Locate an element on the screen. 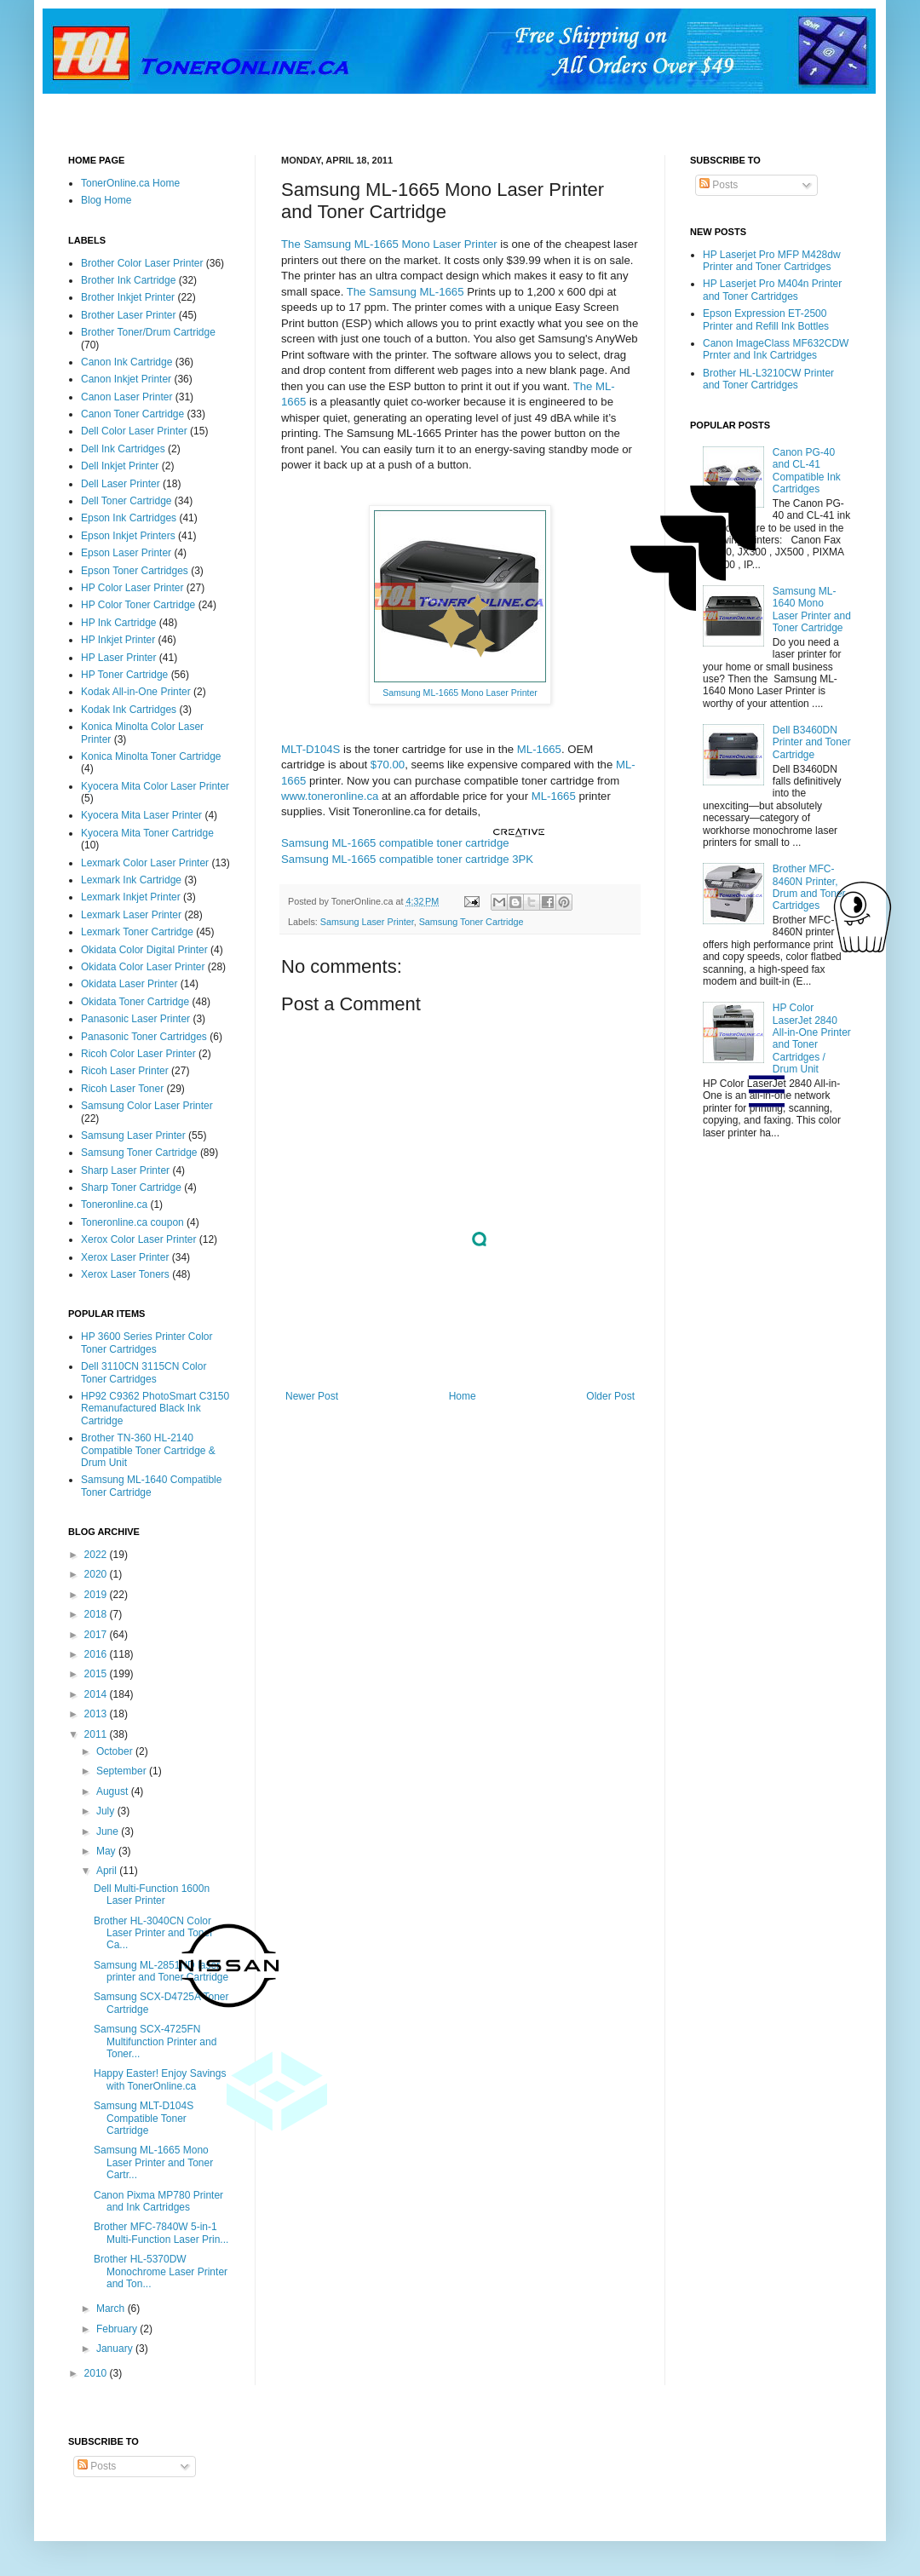 The image size is (920, 2576). open TrueNAS storage management dashboard is located at coordinates (277, 2091).